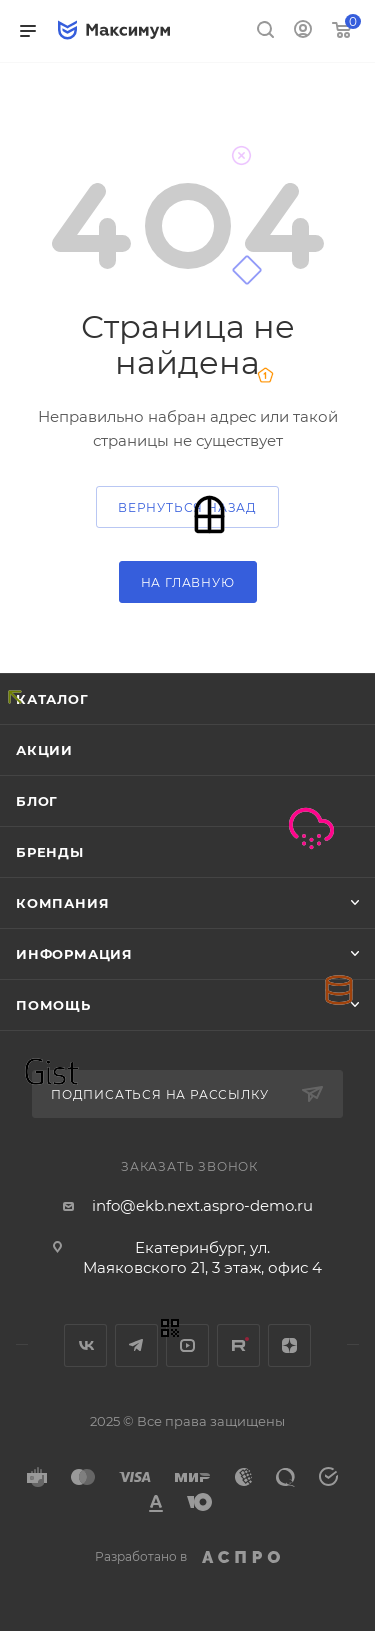 This screenshot has height=1631, width=375. What do you see at coordinates (209, 514) in the screenshot?
I see `open a new window` at bounding box center [209, 514].